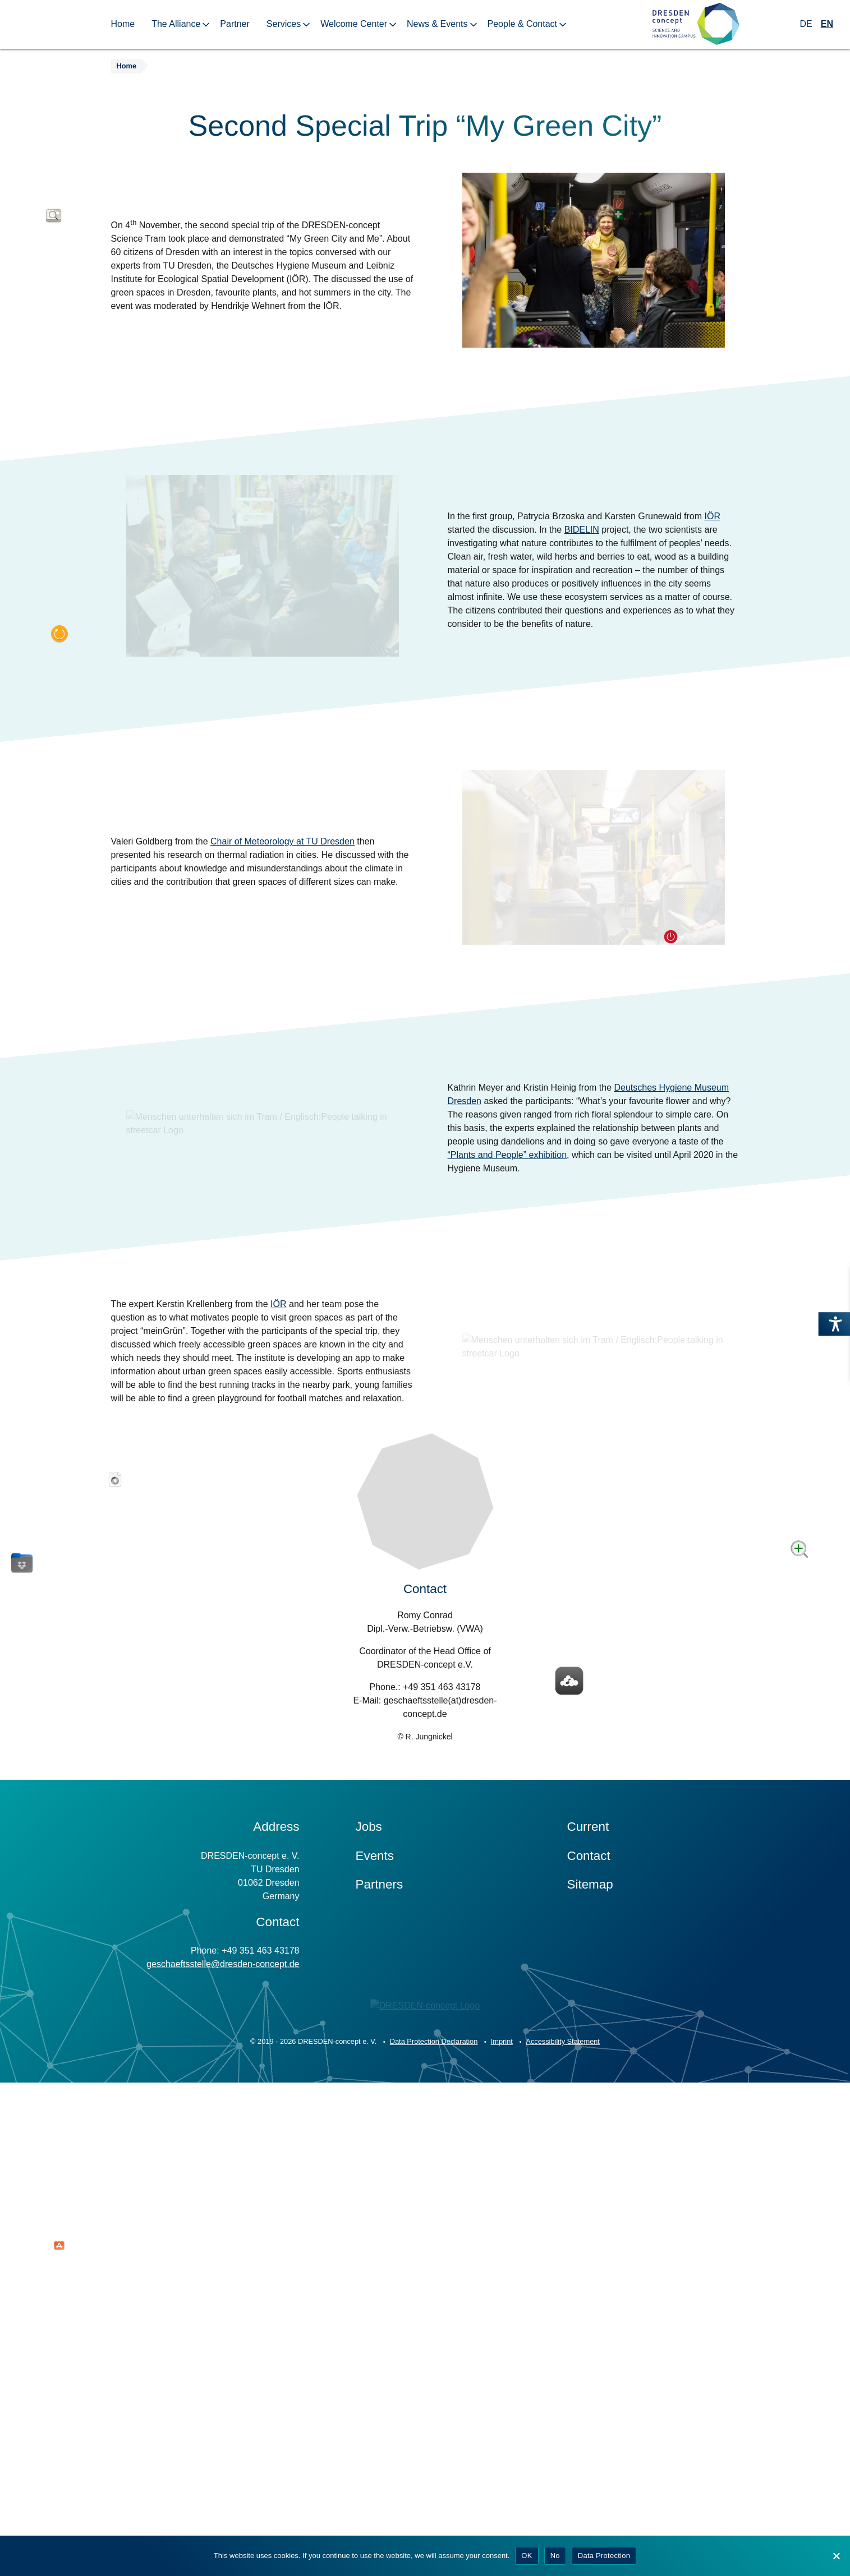 The width and height of the screenshot is (850, 2576). What do you see at coordinates (22, 1563) in the screenshot?
I see `open your Dropbox folder` at bounding box center [22, 1563].